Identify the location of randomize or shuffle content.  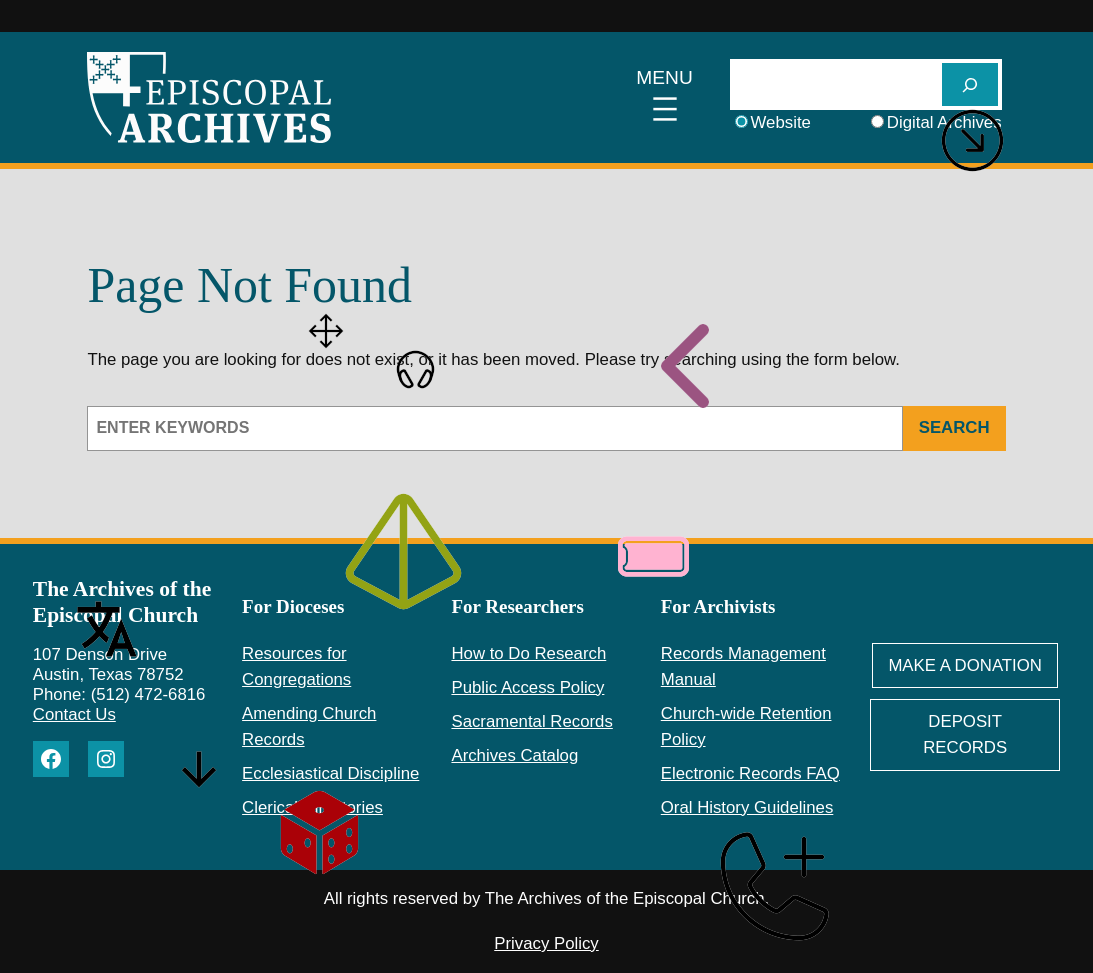
(319, 832).